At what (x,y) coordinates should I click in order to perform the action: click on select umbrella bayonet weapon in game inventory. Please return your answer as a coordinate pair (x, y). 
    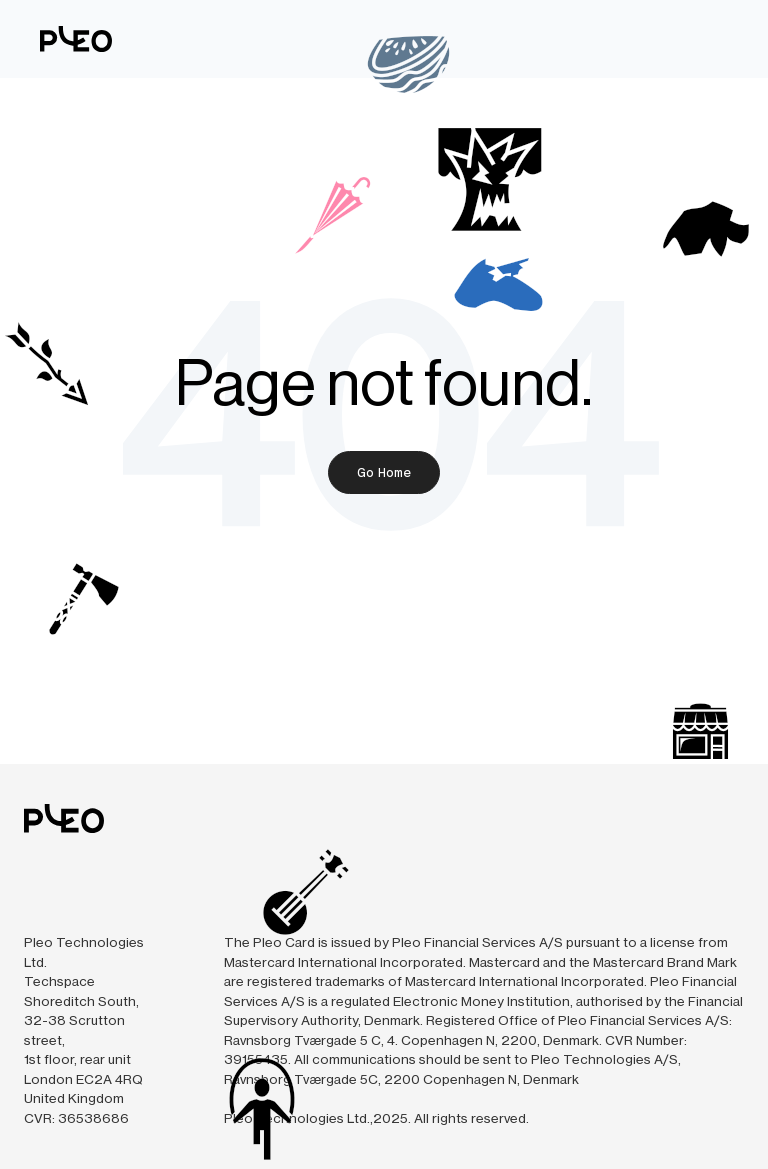
    Looking at the image, I should click on (332, 216).